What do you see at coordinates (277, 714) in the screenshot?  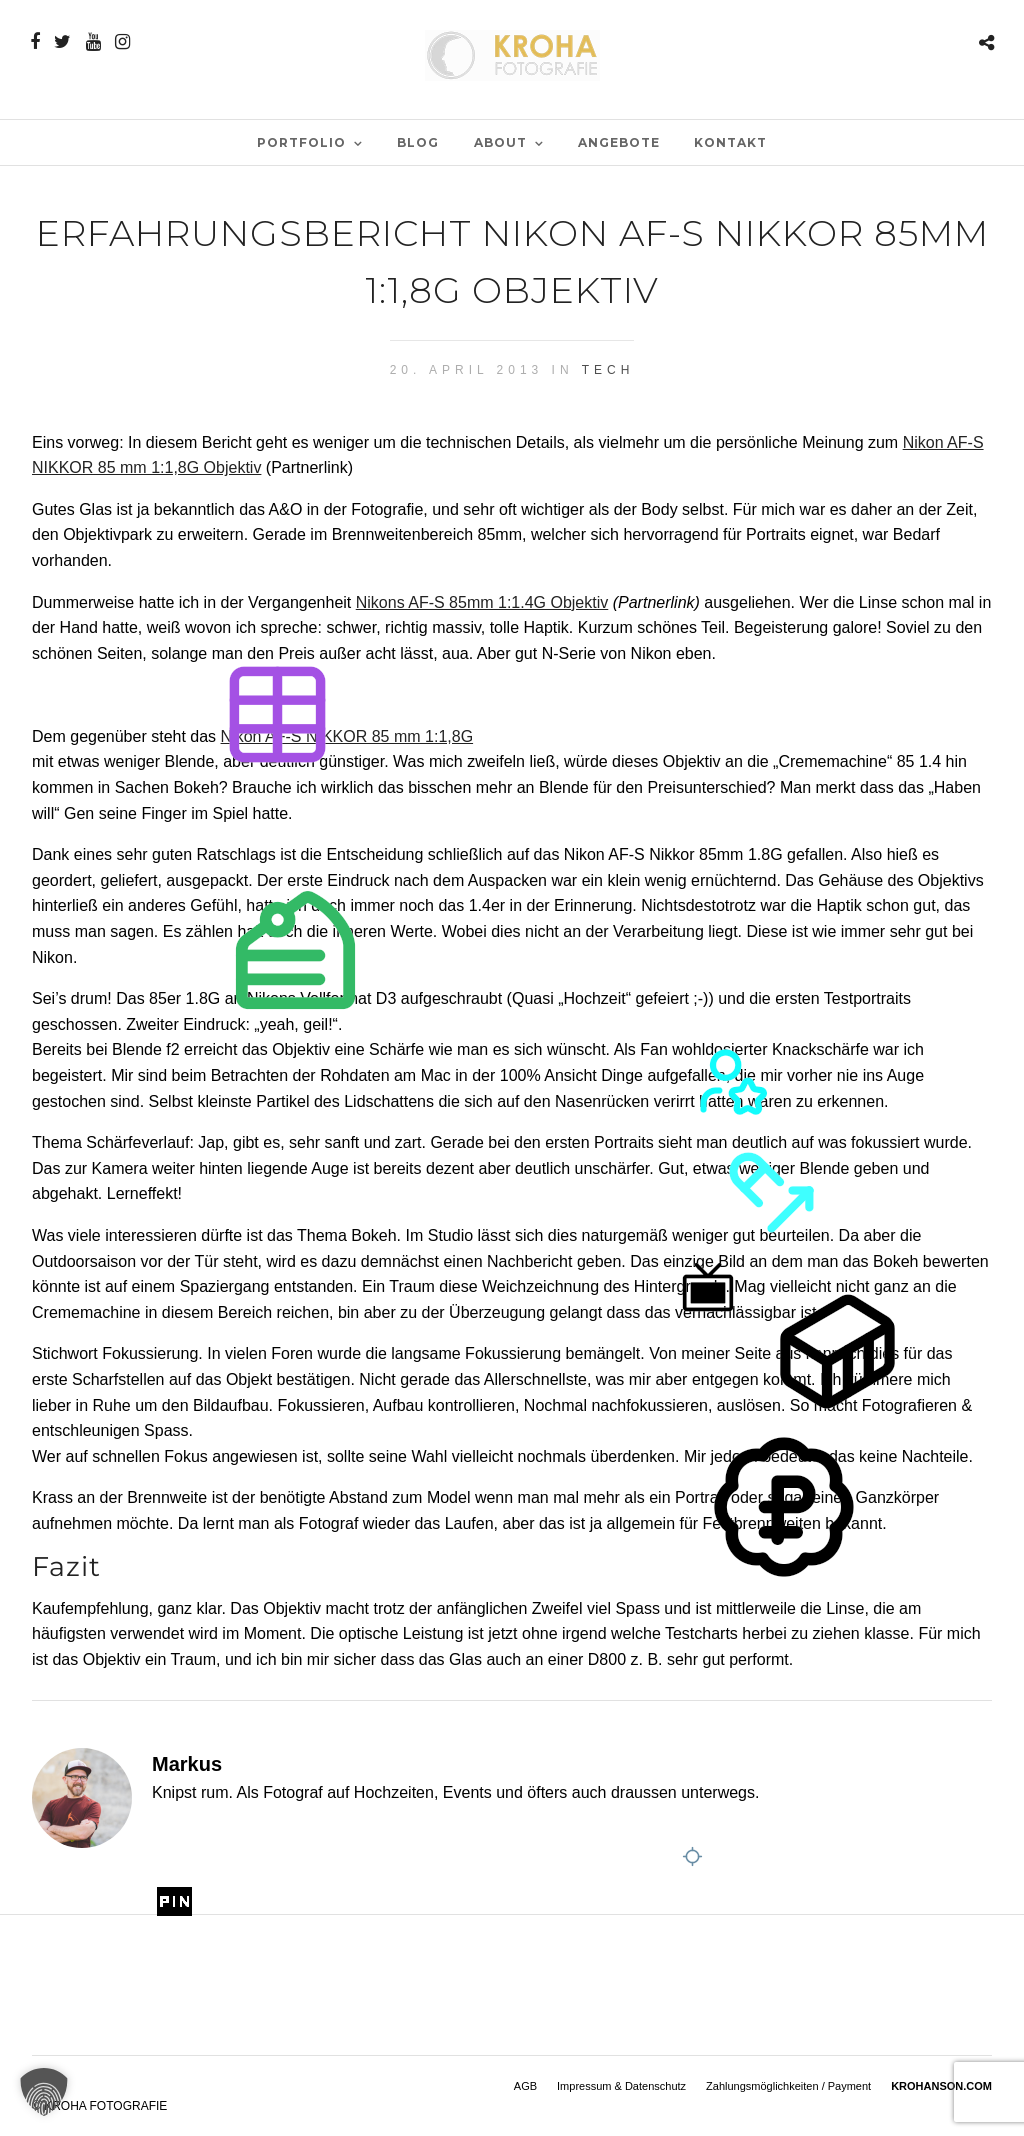 I see `view data in table format` at bounding box center [277, 714].